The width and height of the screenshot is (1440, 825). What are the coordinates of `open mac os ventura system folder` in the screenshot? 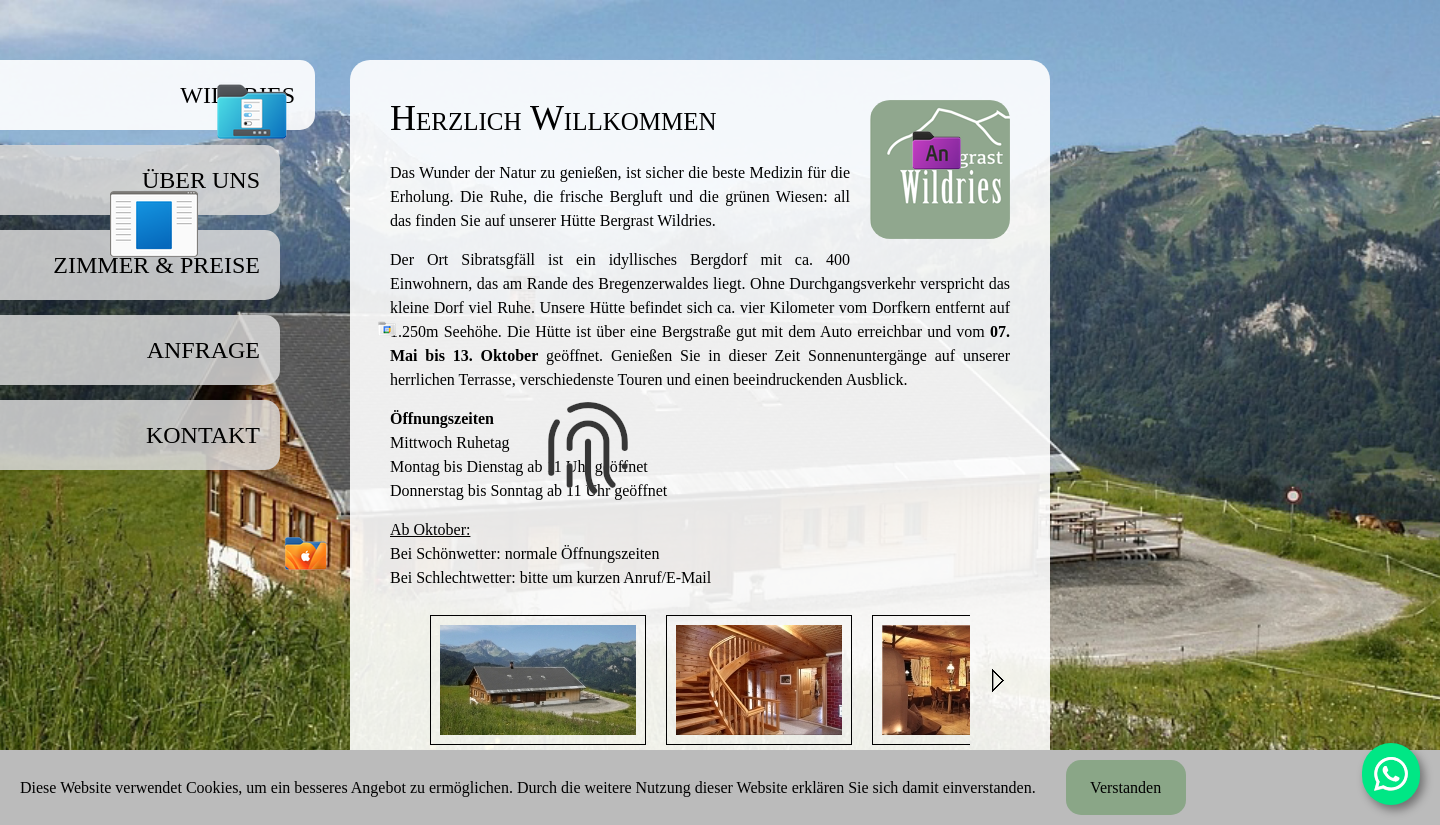 It's located at (305, 554).